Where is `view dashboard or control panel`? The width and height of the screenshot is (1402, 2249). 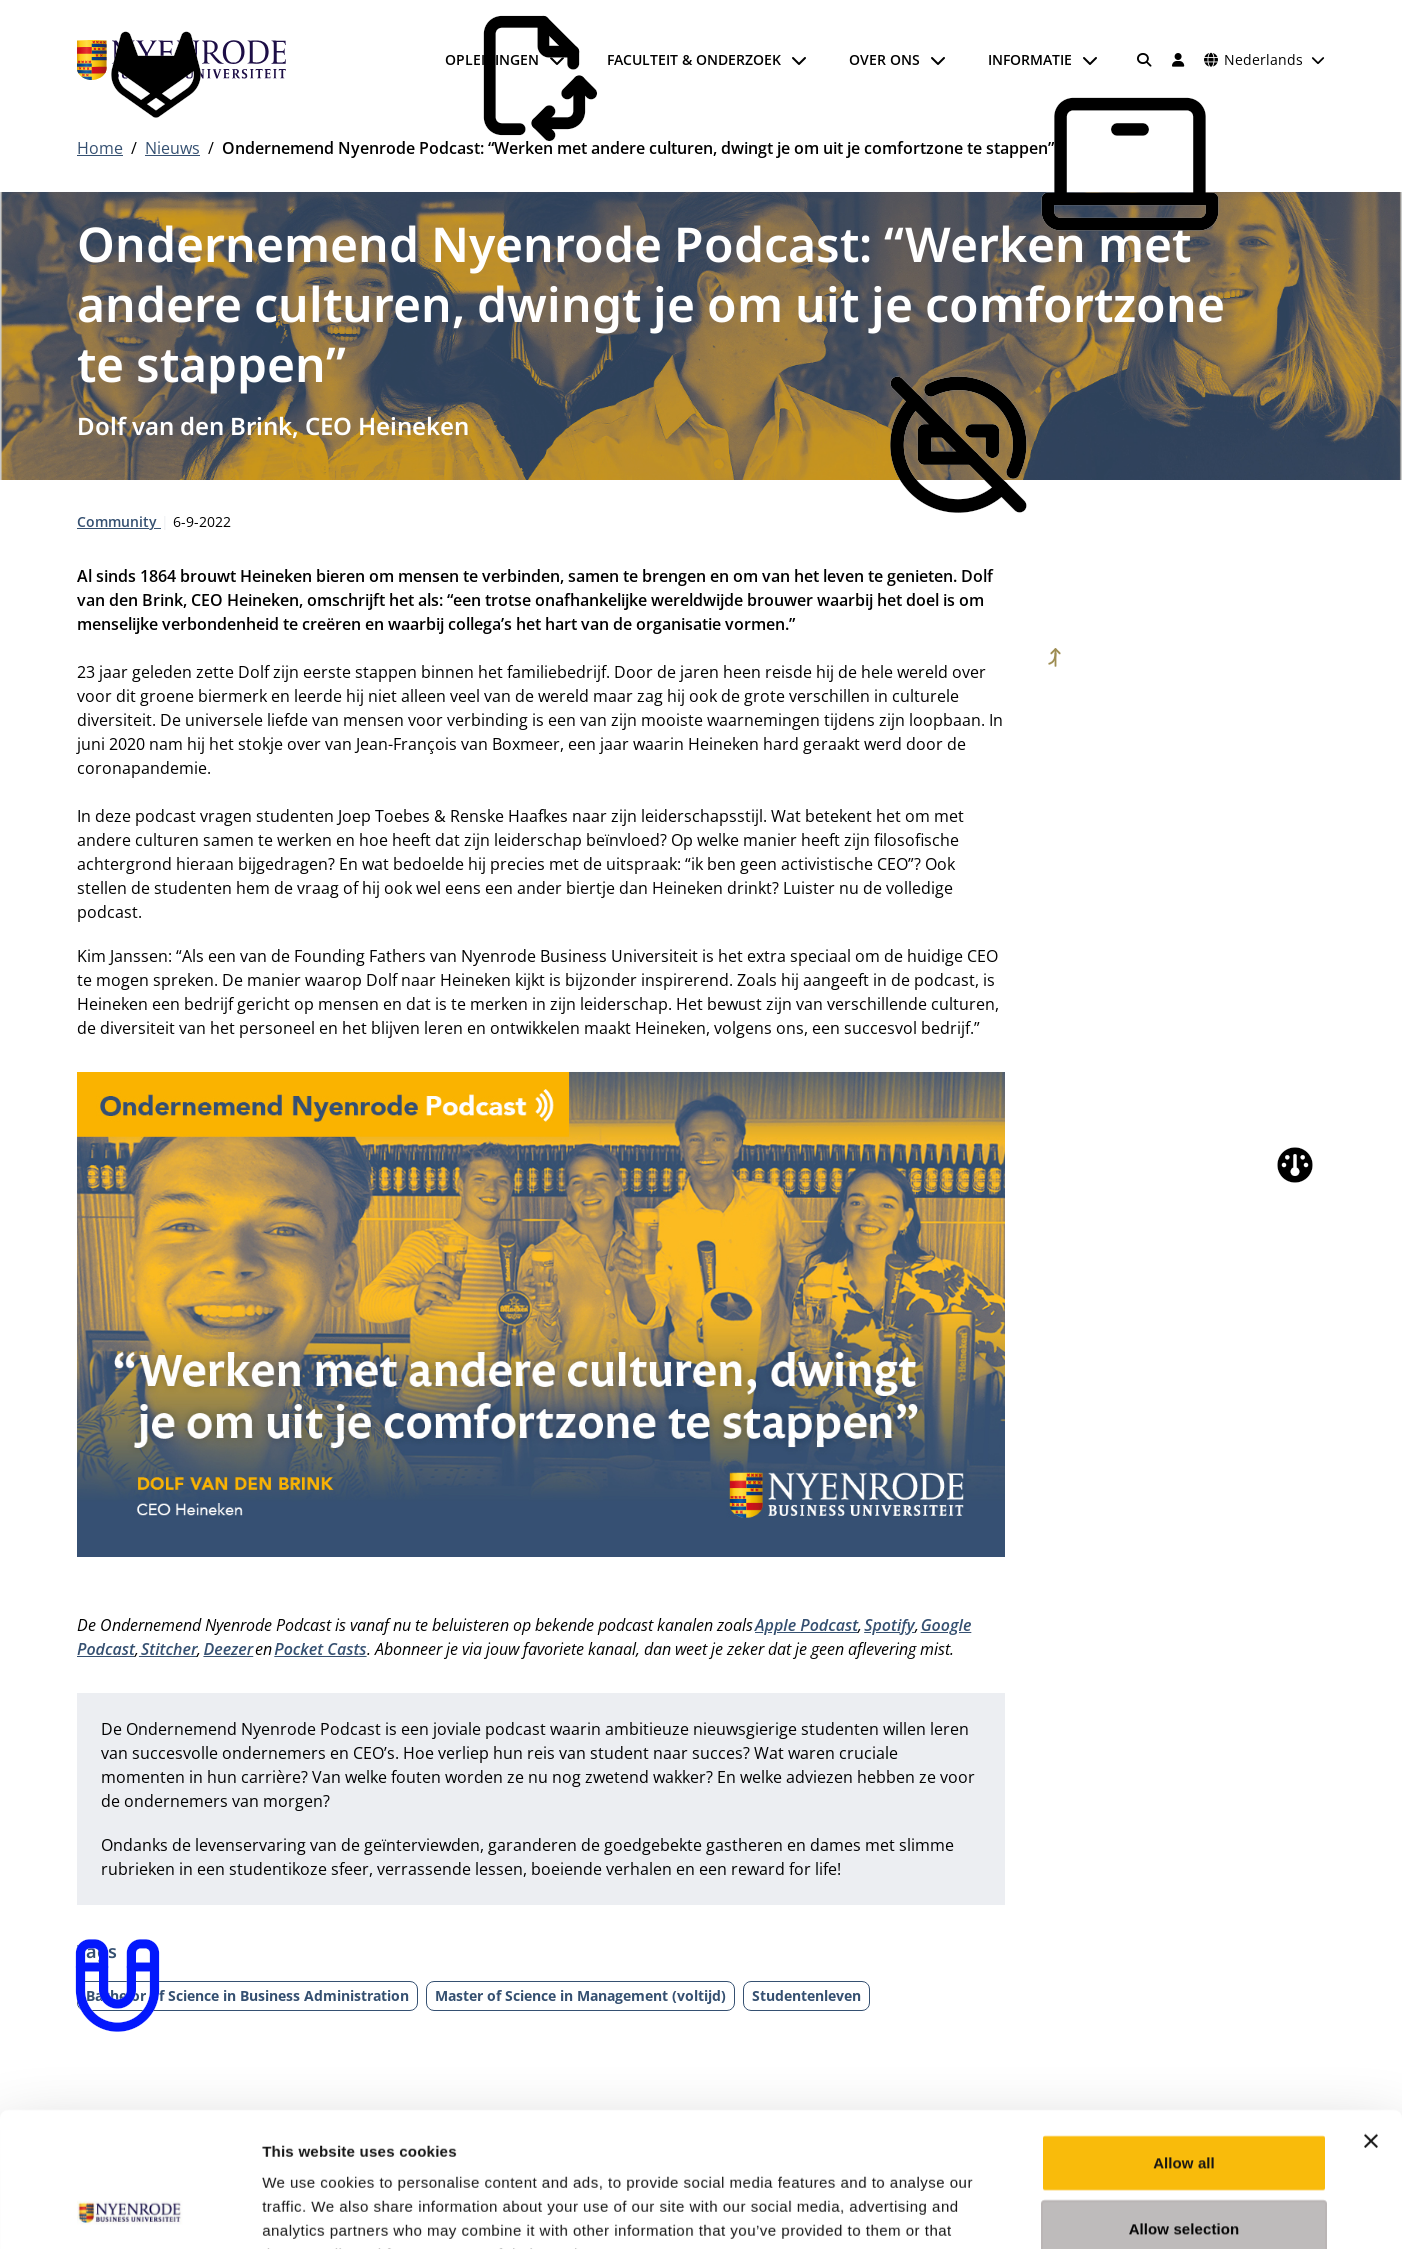 view dashboard or control panel is located at coordinates (1295, 1165).